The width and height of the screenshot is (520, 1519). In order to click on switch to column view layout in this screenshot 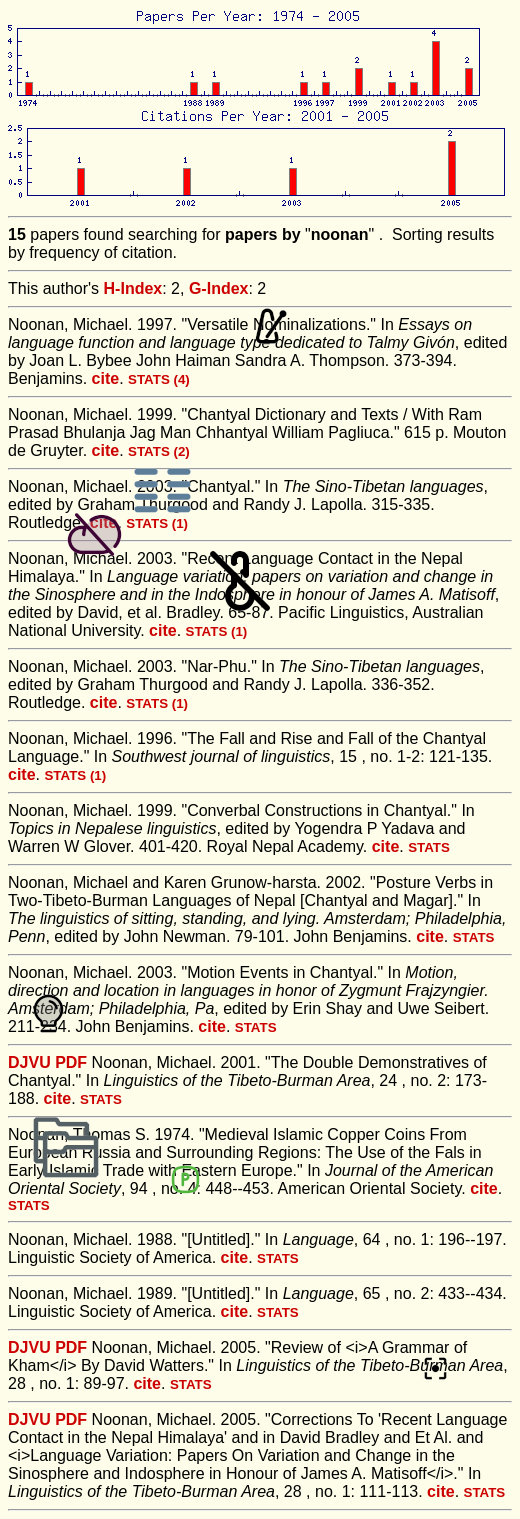, I will do `click(162, 490)`.